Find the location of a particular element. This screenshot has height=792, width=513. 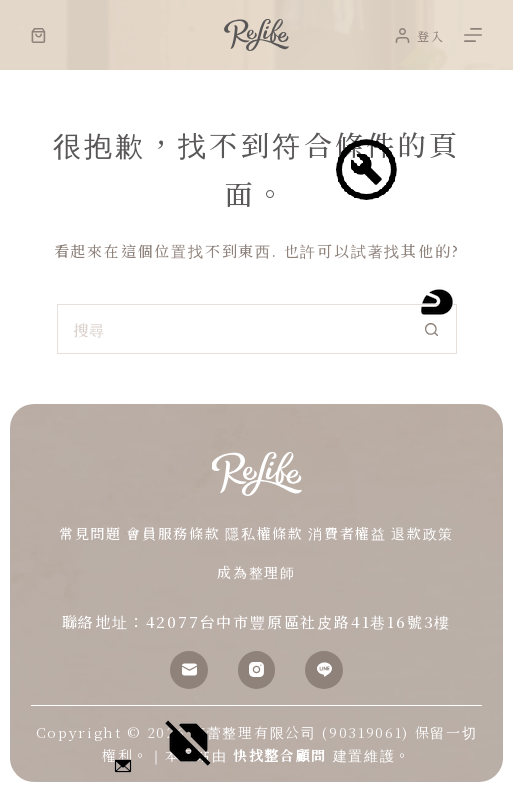

access settings or configuration options is located at coordinates (366, 169).